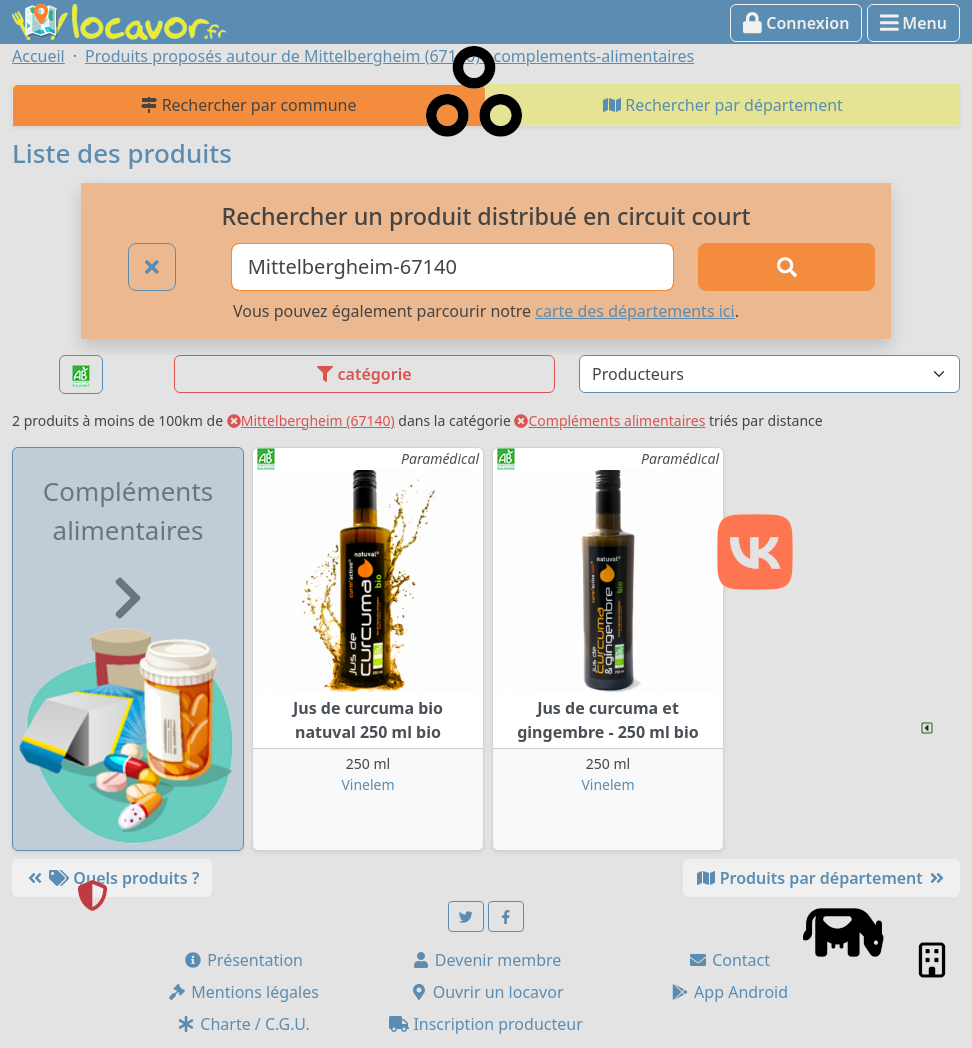 Image resolution: width=972 pixels, height=1048 pixels. What do you see at coordinates (755, 552) in the screenshot?
I see `open VK social network app` at bounding box center [755, 552].